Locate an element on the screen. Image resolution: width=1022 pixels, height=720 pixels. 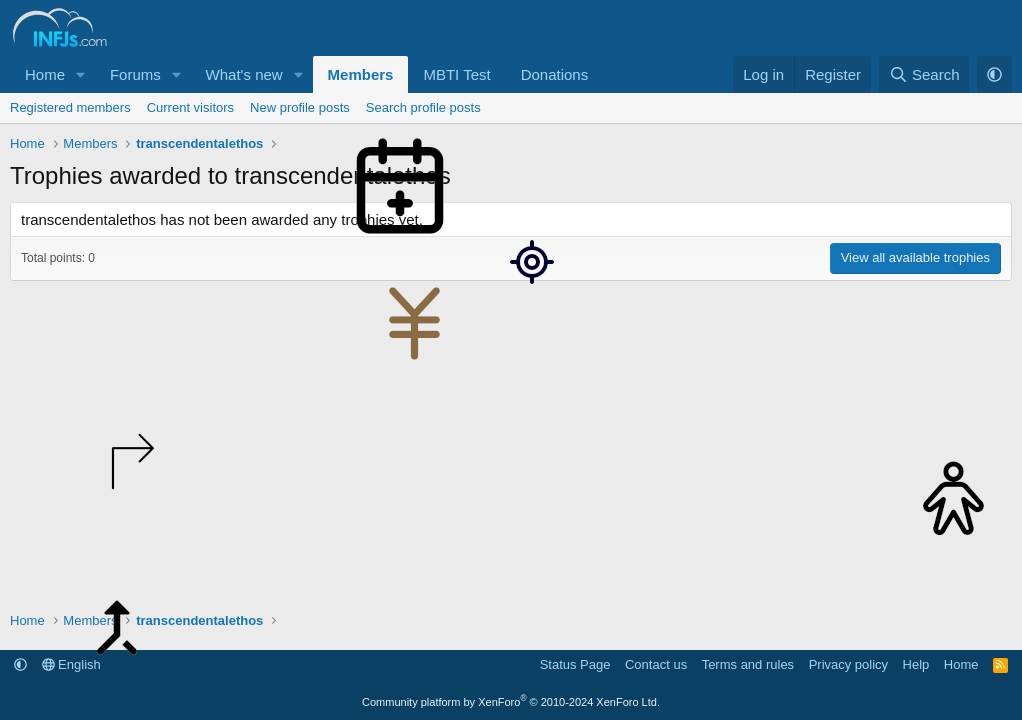
current location found is located at coordinates (532, 262).